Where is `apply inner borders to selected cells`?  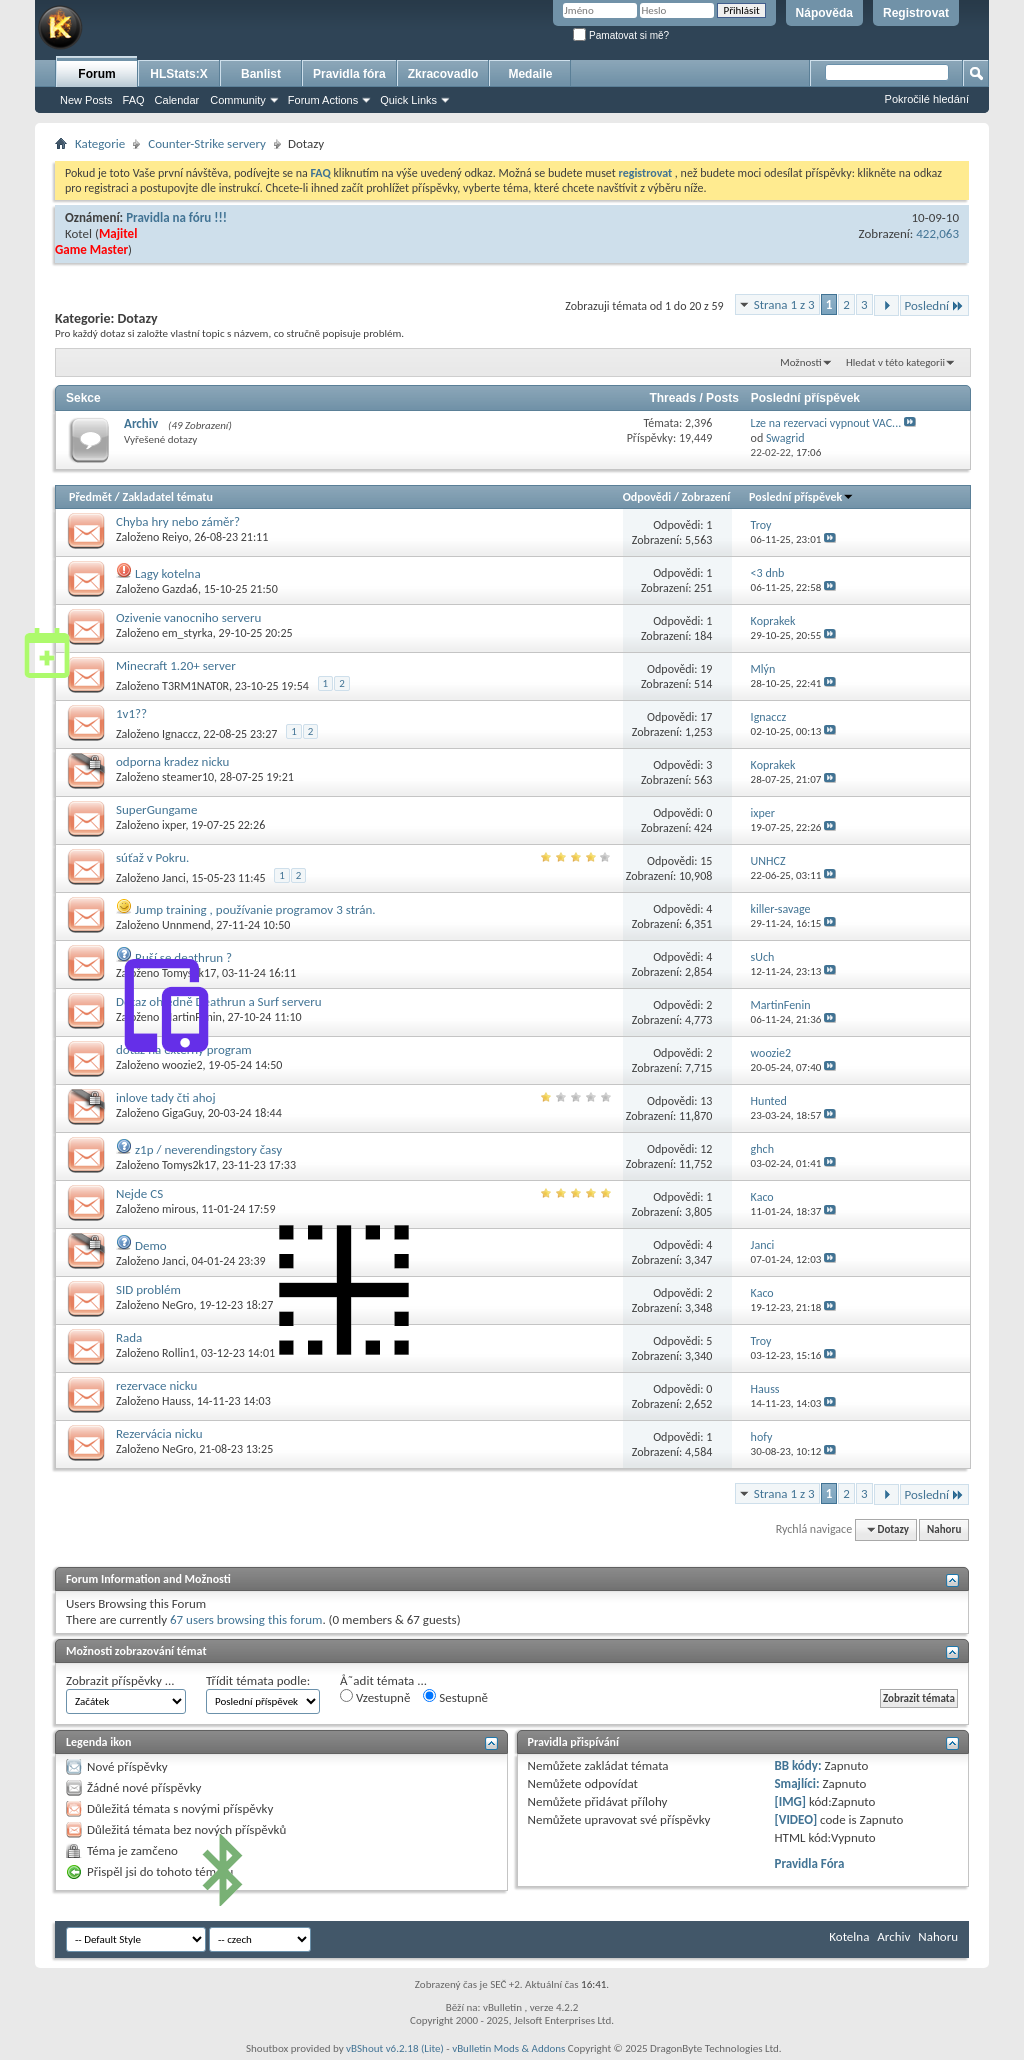 apply inner borders to selected cells is located at coordinates (344, 1290).